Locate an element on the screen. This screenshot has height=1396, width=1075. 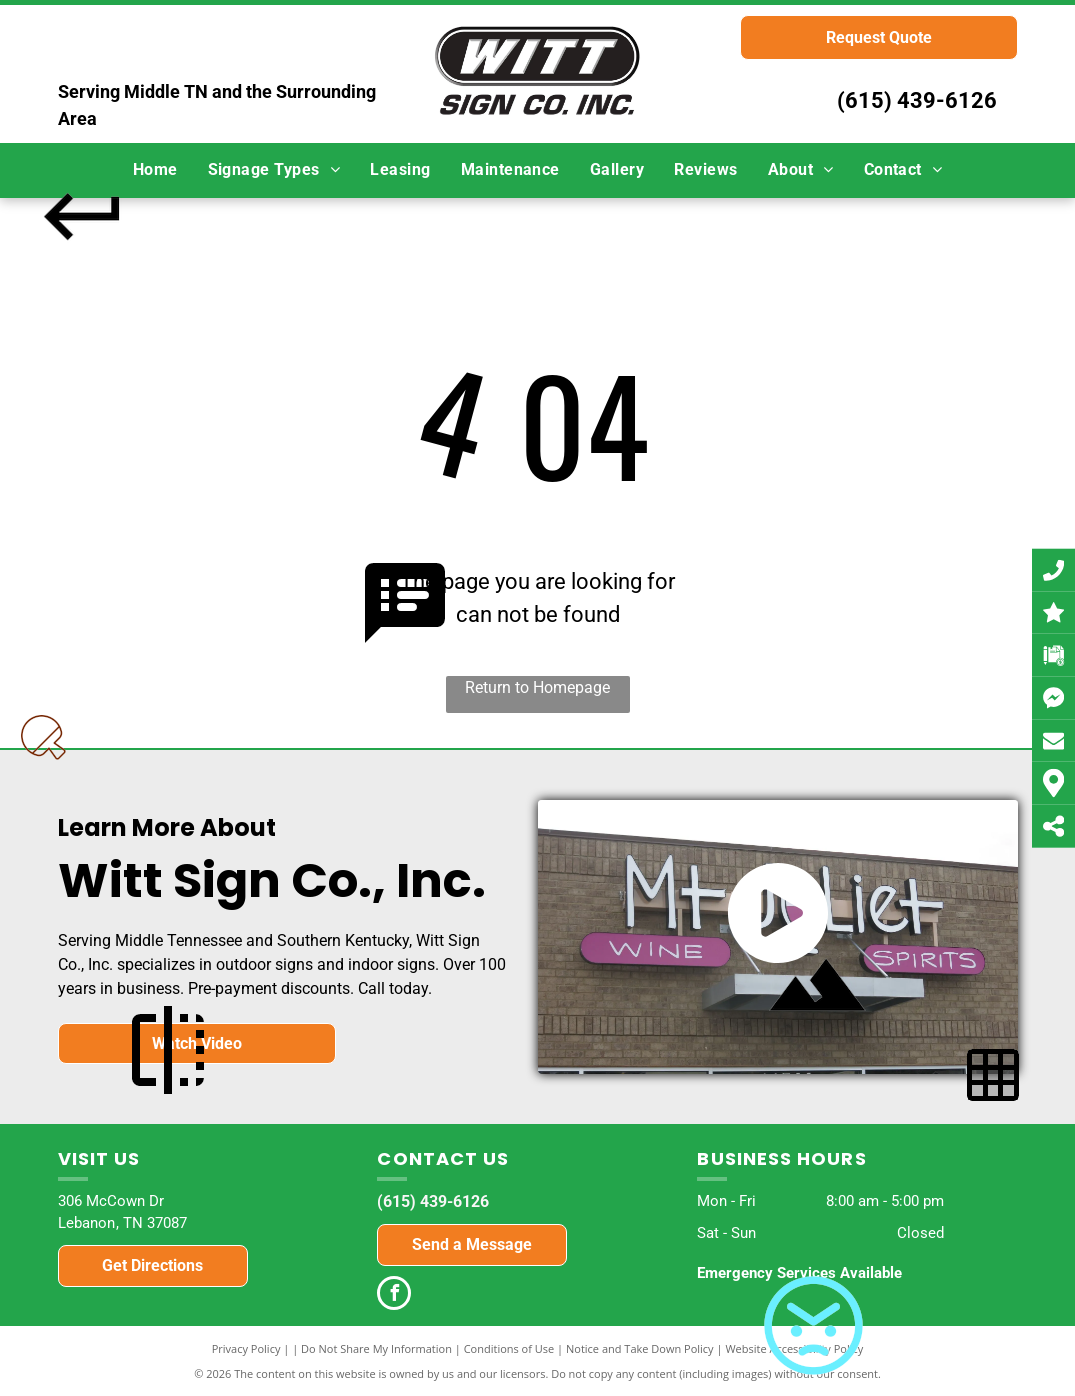
view speaker notes or presentation talking points is located at coordinates (405, 603).